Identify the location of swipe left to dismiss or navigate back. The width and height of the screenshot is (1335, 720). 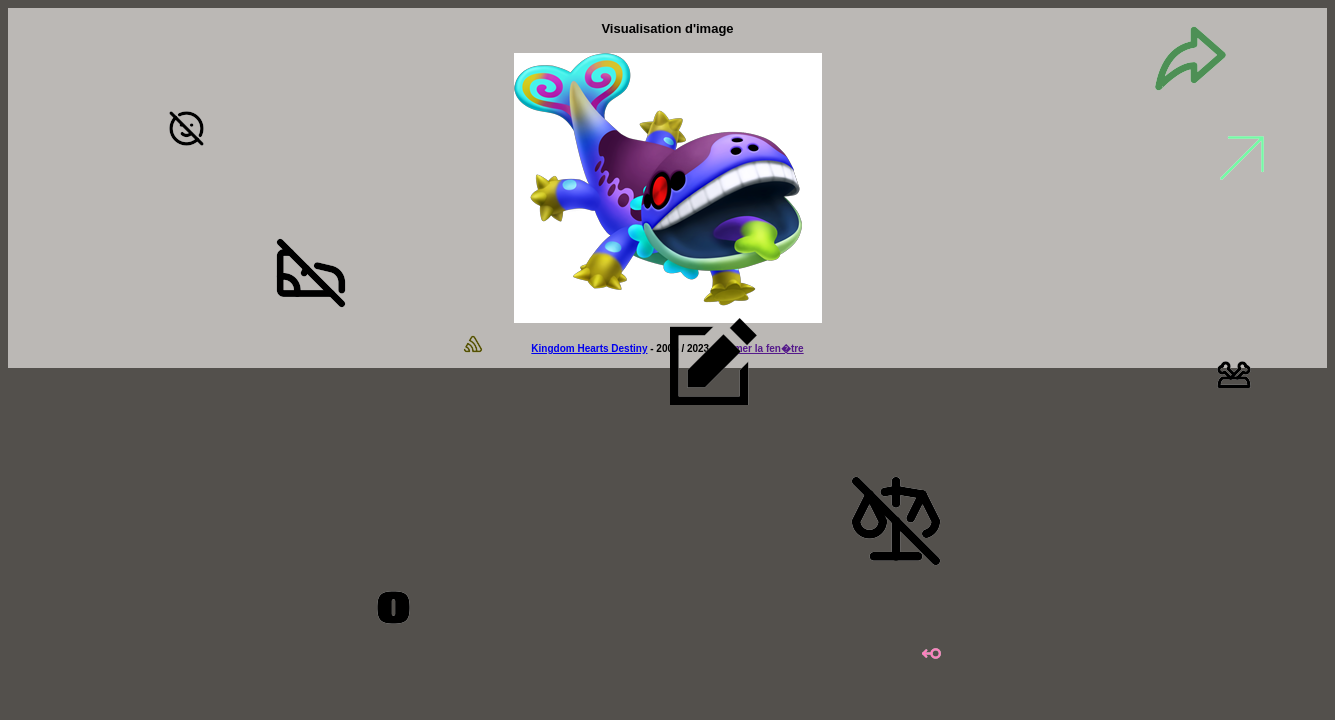
(931, 653).